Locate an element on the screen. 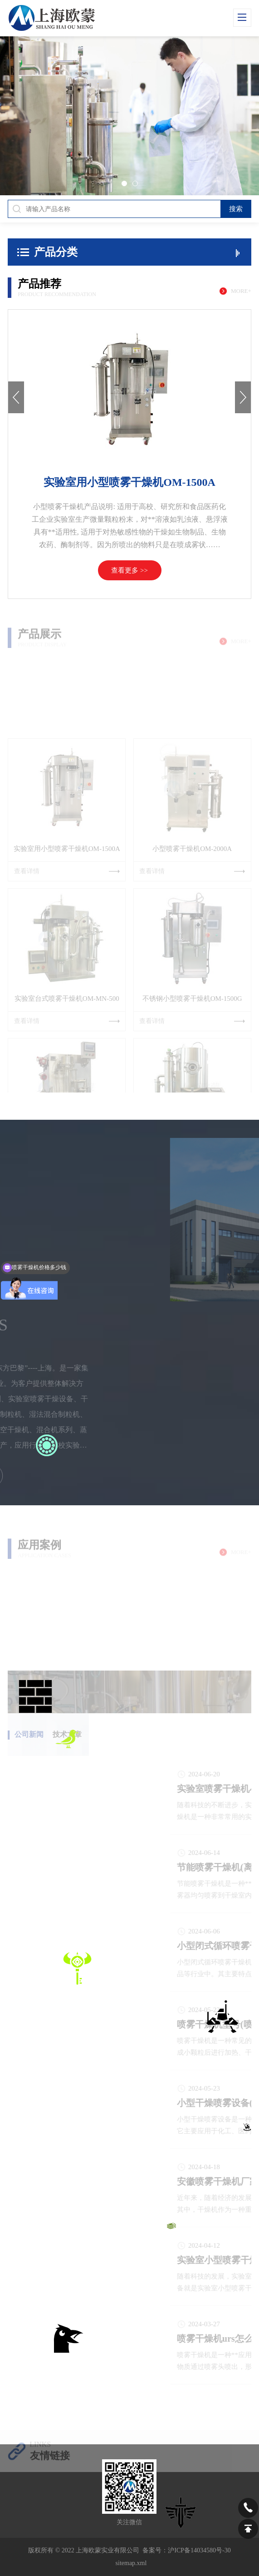 This screenshot has height=2576, width=259. rotary dial or vintage phone interface is located at coordinates (47, 1445).